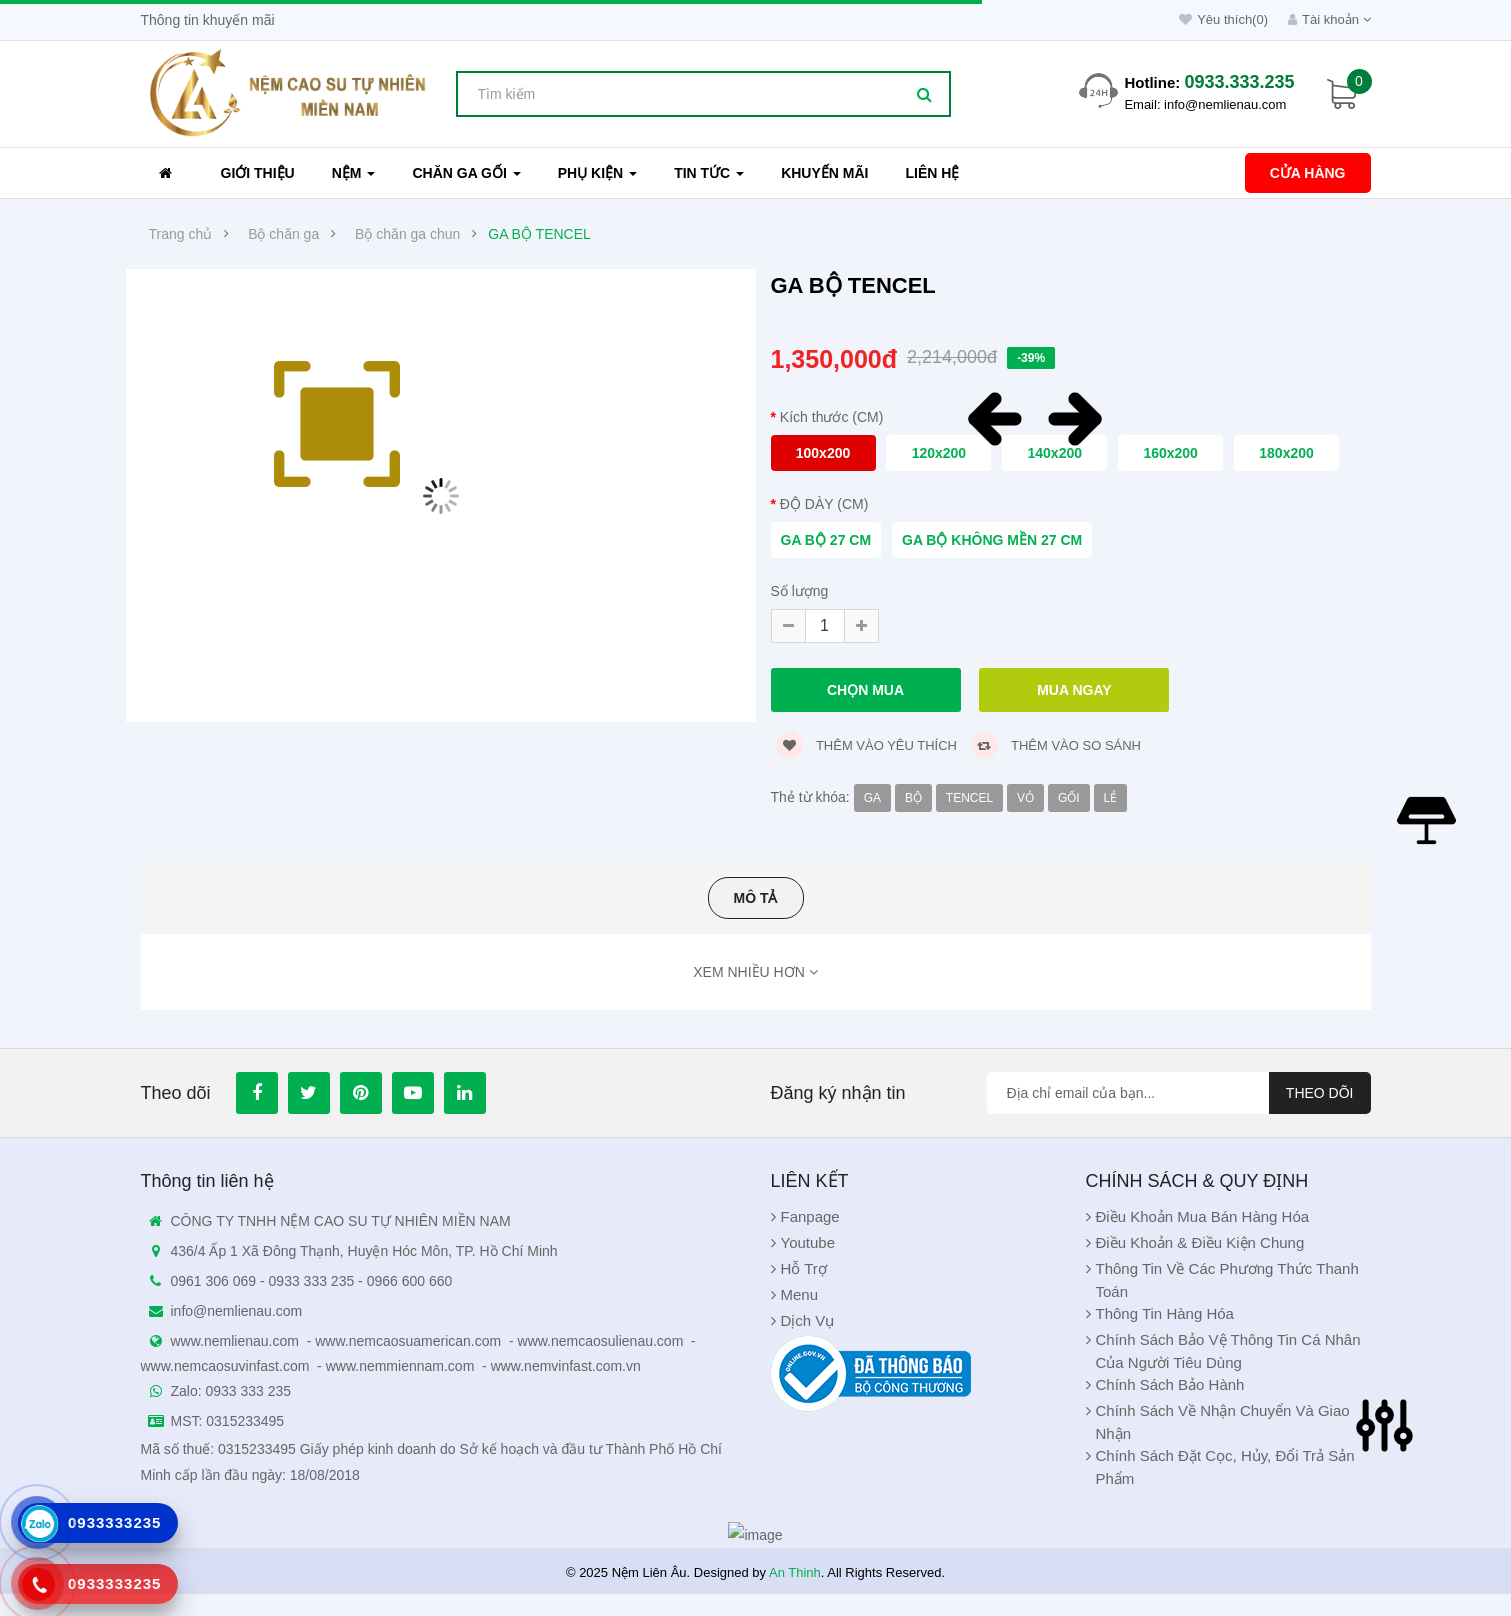 The width and height of the screenshot is (1511, 1616). What do you see at coordinates (1426, 820) in the screenshot?
I see `access presentation or speaker mode` at bounding box center [1426, 820].